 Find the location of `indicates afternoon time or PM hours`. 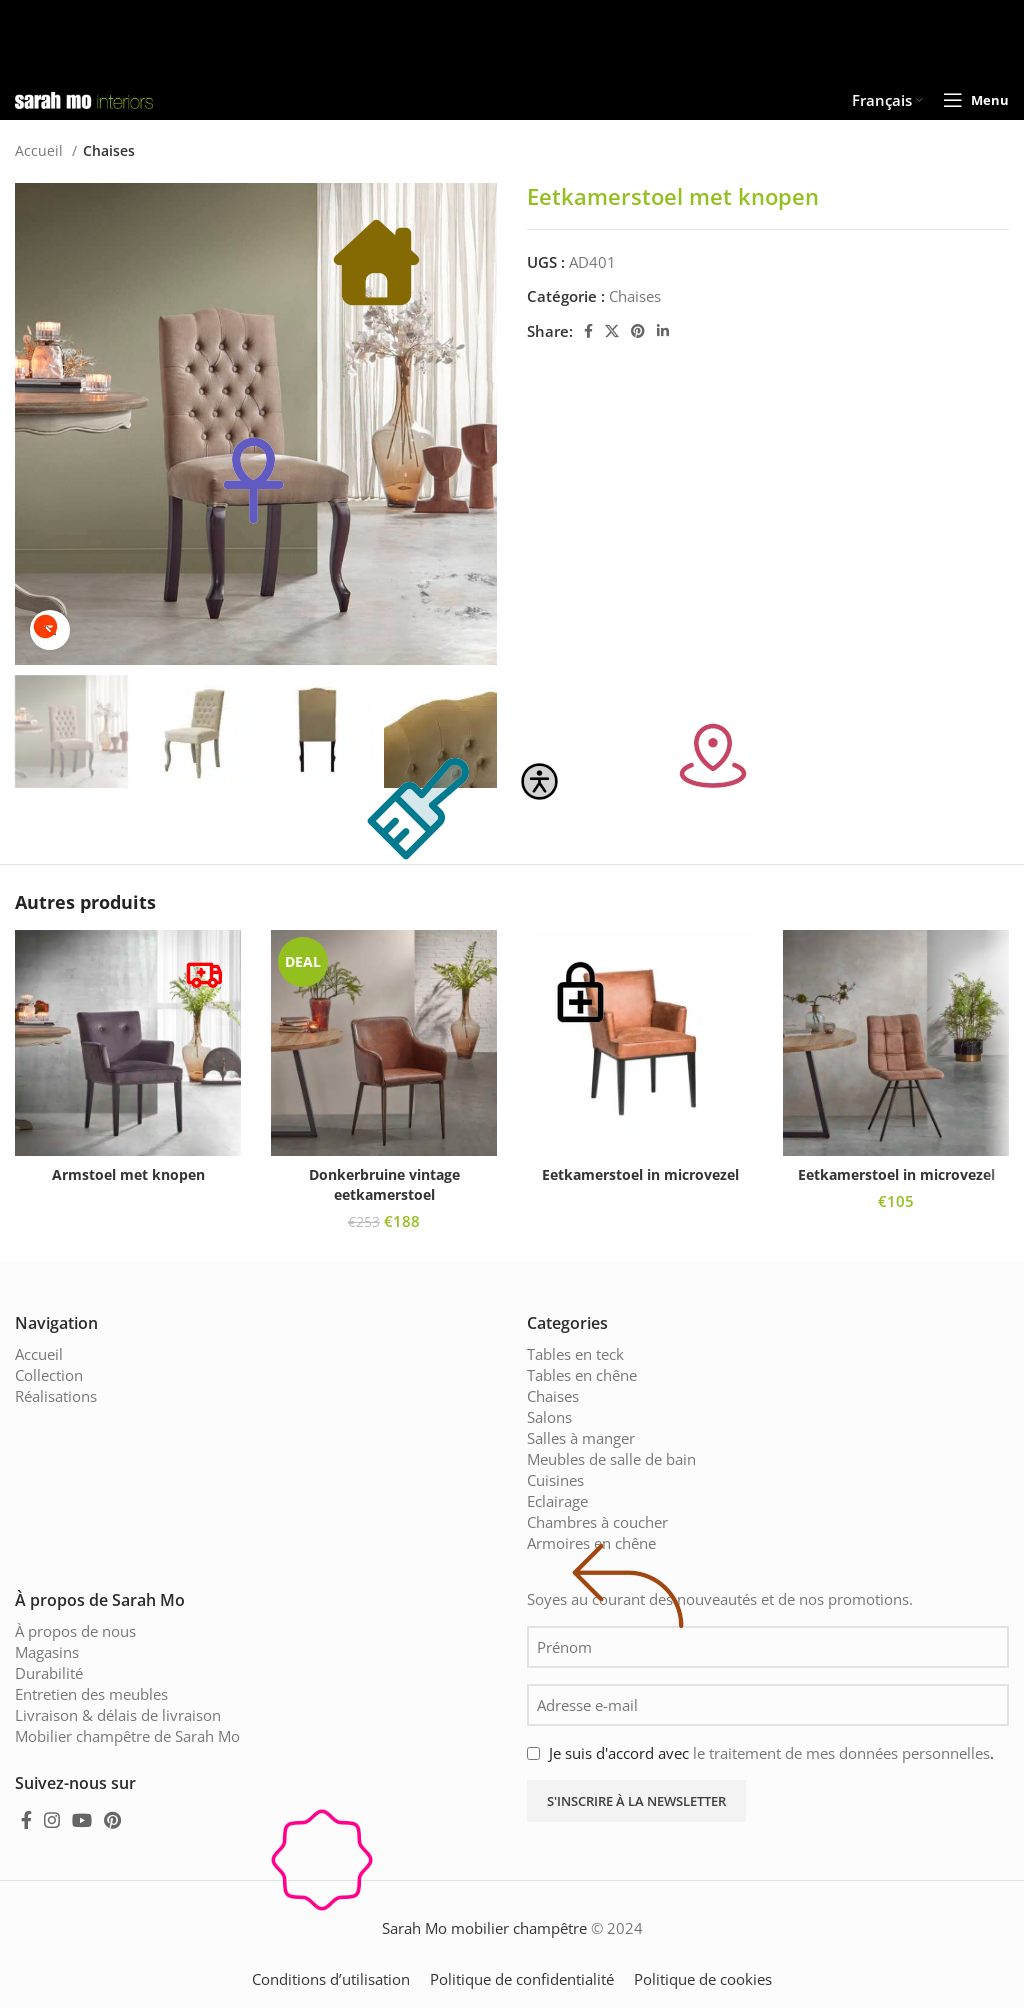

indicates afternoon time or PM hours is located at coordinates (45, 626).